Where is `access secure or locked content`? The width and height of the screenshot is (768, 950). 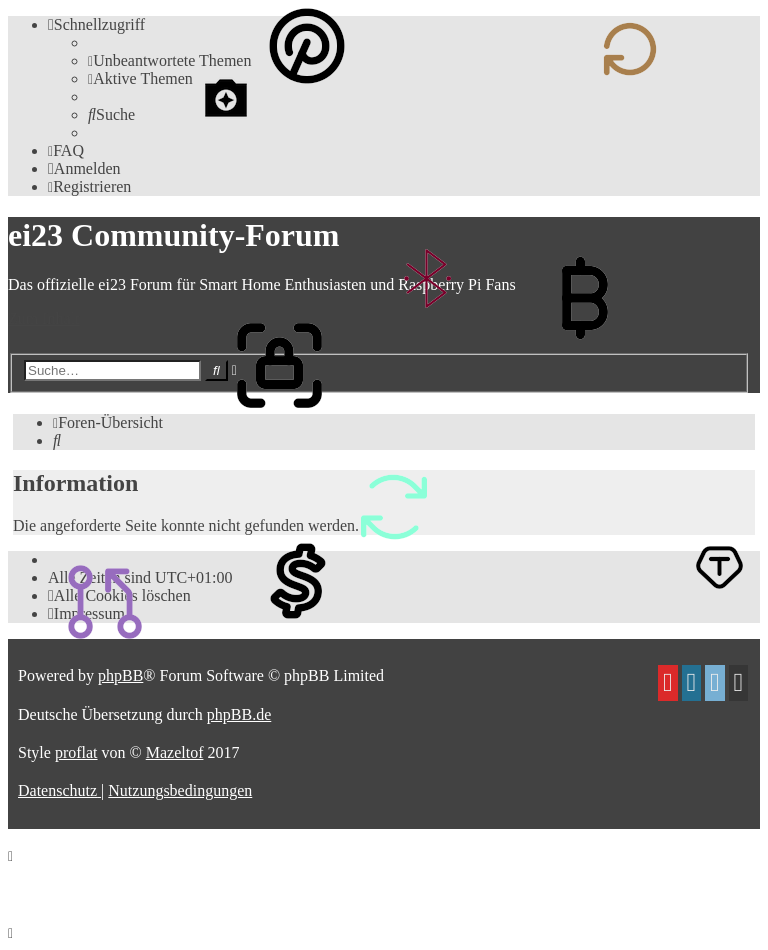 access secure or locked content is located at coordinates (279, 365).